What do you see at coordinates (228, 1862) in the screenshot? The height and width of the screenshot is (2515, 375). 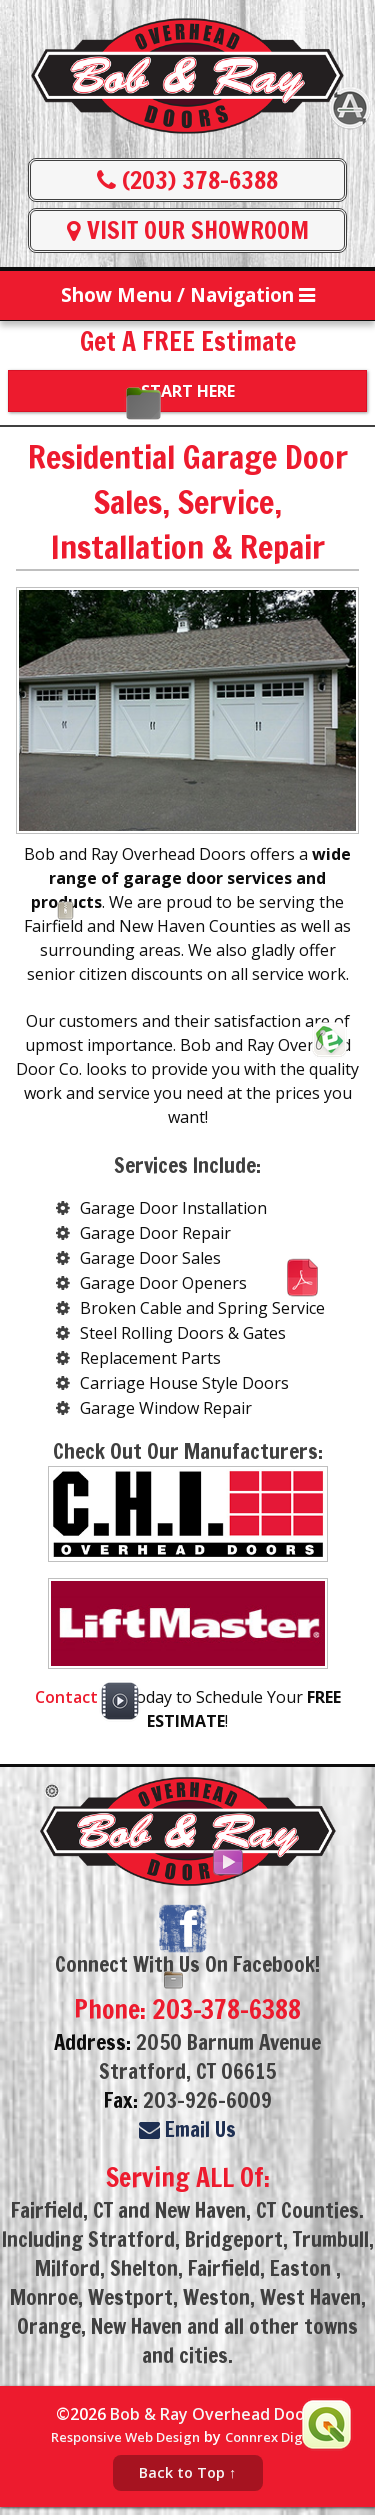 I see `open the videos or media player app` at bounding box center [228, 1862].